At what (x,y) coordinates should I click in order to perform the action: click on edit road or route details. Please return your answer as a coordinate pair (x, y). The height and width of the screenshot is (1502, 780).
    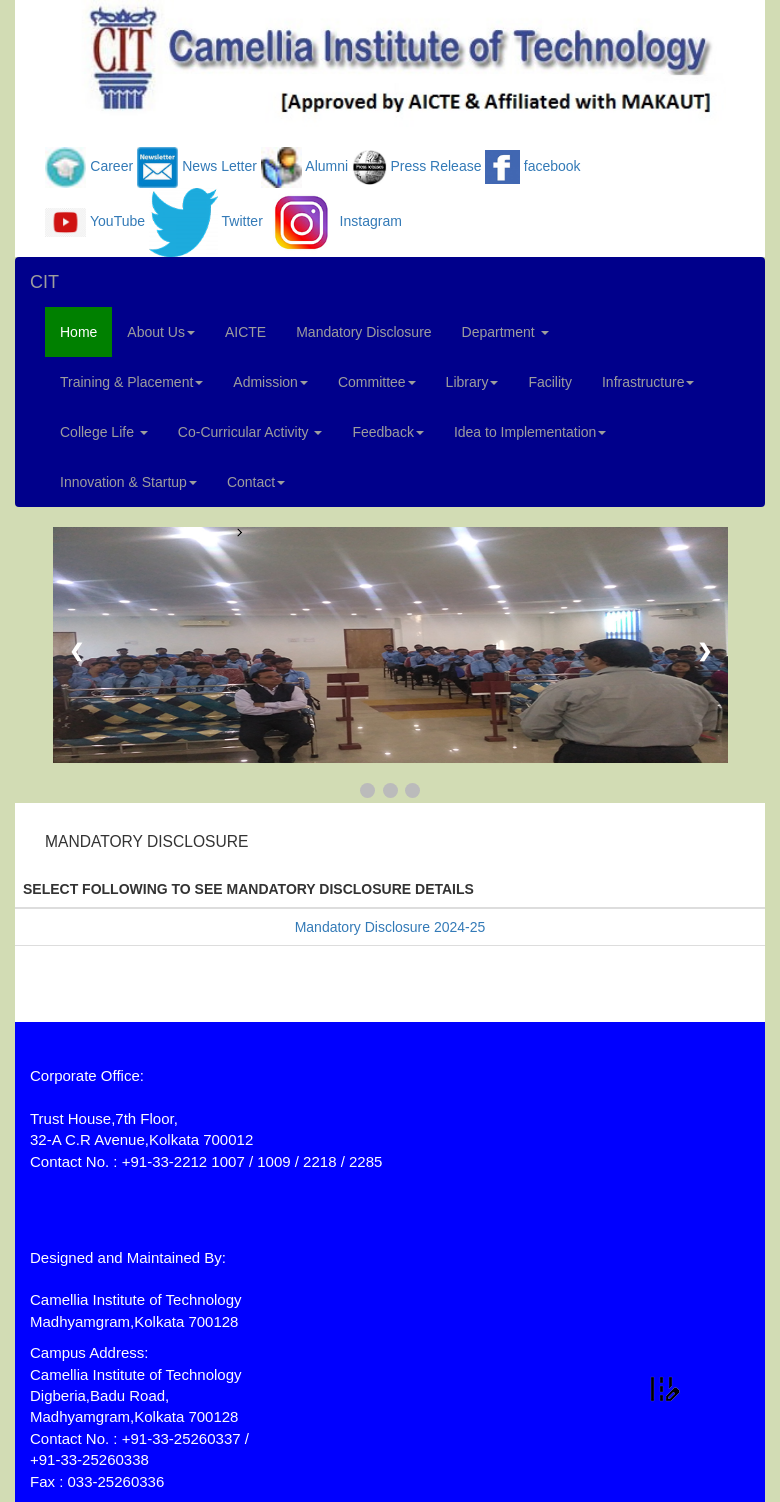
    Looking at the image, I should click on (663, 1389).